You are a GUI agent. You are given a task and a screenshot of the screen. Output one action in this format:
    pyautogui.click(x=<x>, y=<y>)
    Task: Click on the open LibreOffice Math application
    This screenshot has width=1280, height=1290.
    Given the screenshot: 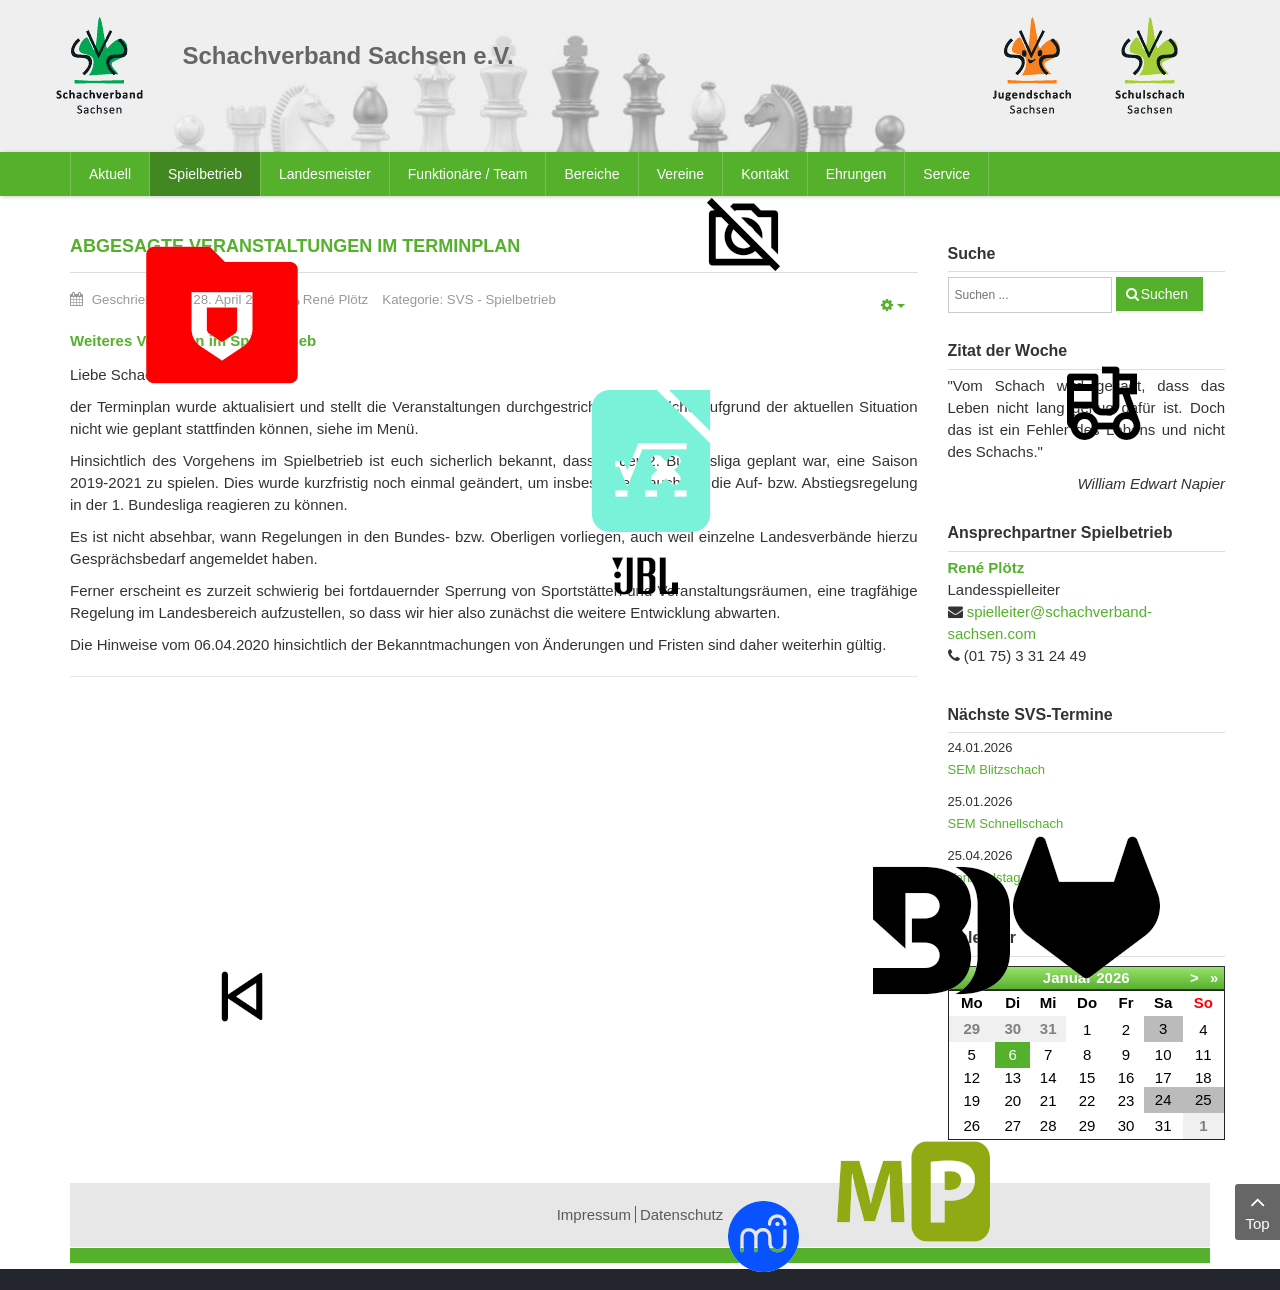 What is the action you would take?
    pyautogui.click(x=651, y=461)
    